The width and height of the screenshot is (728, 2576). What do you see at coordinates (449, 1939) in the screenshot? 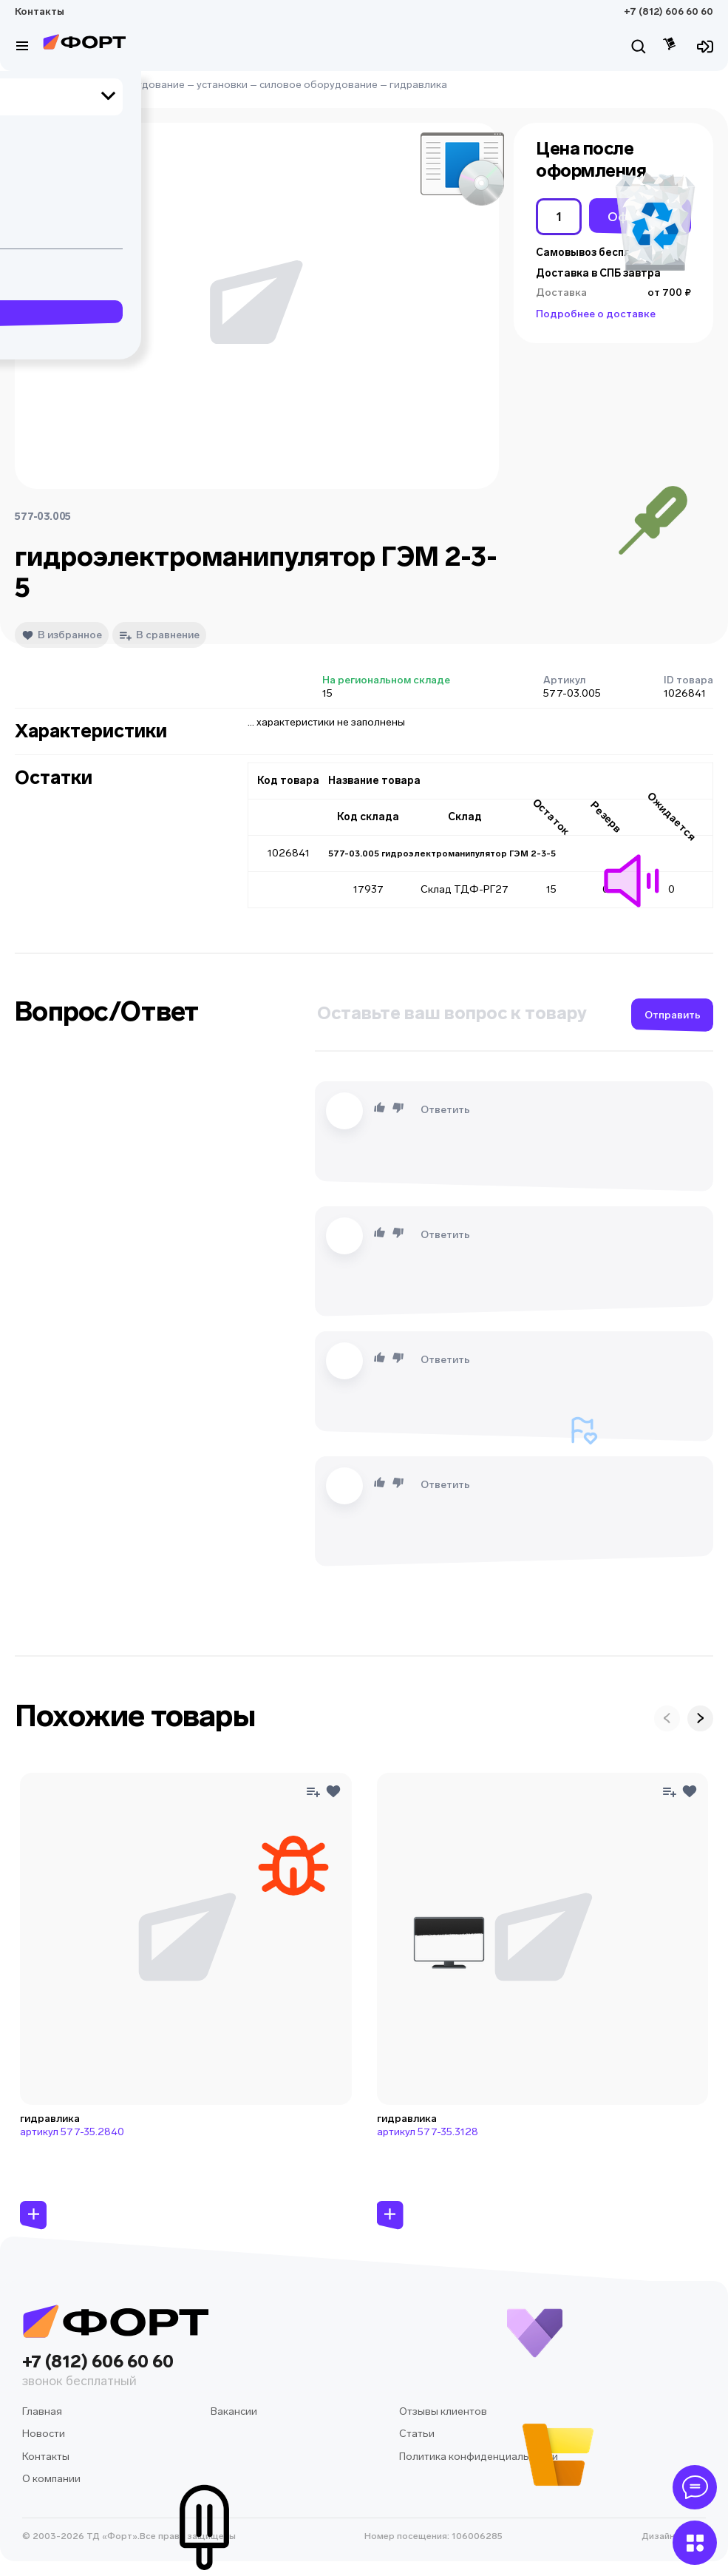
I see `access TV or display settings` at bounding box center [449, 1939].